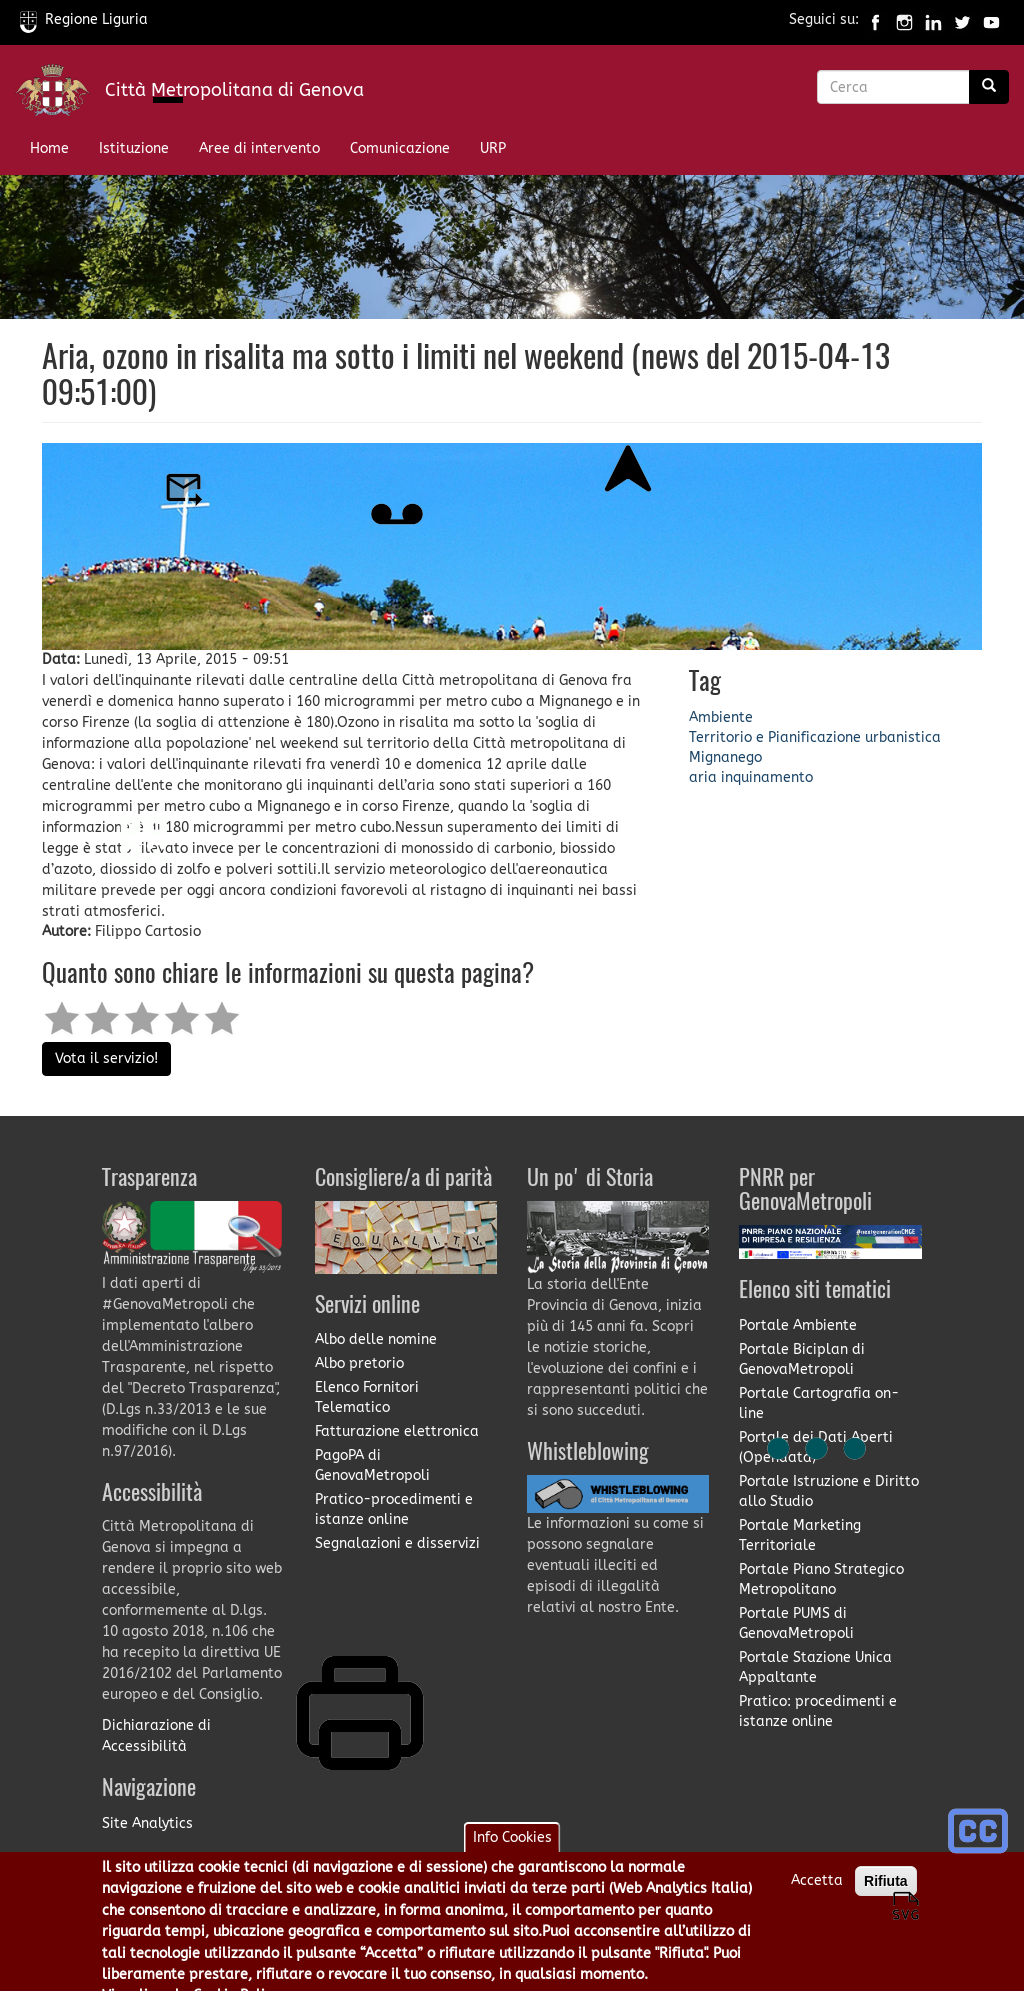 The image size is (1024, 1991). I want to click on access more options or actions, so click(816, 1448).